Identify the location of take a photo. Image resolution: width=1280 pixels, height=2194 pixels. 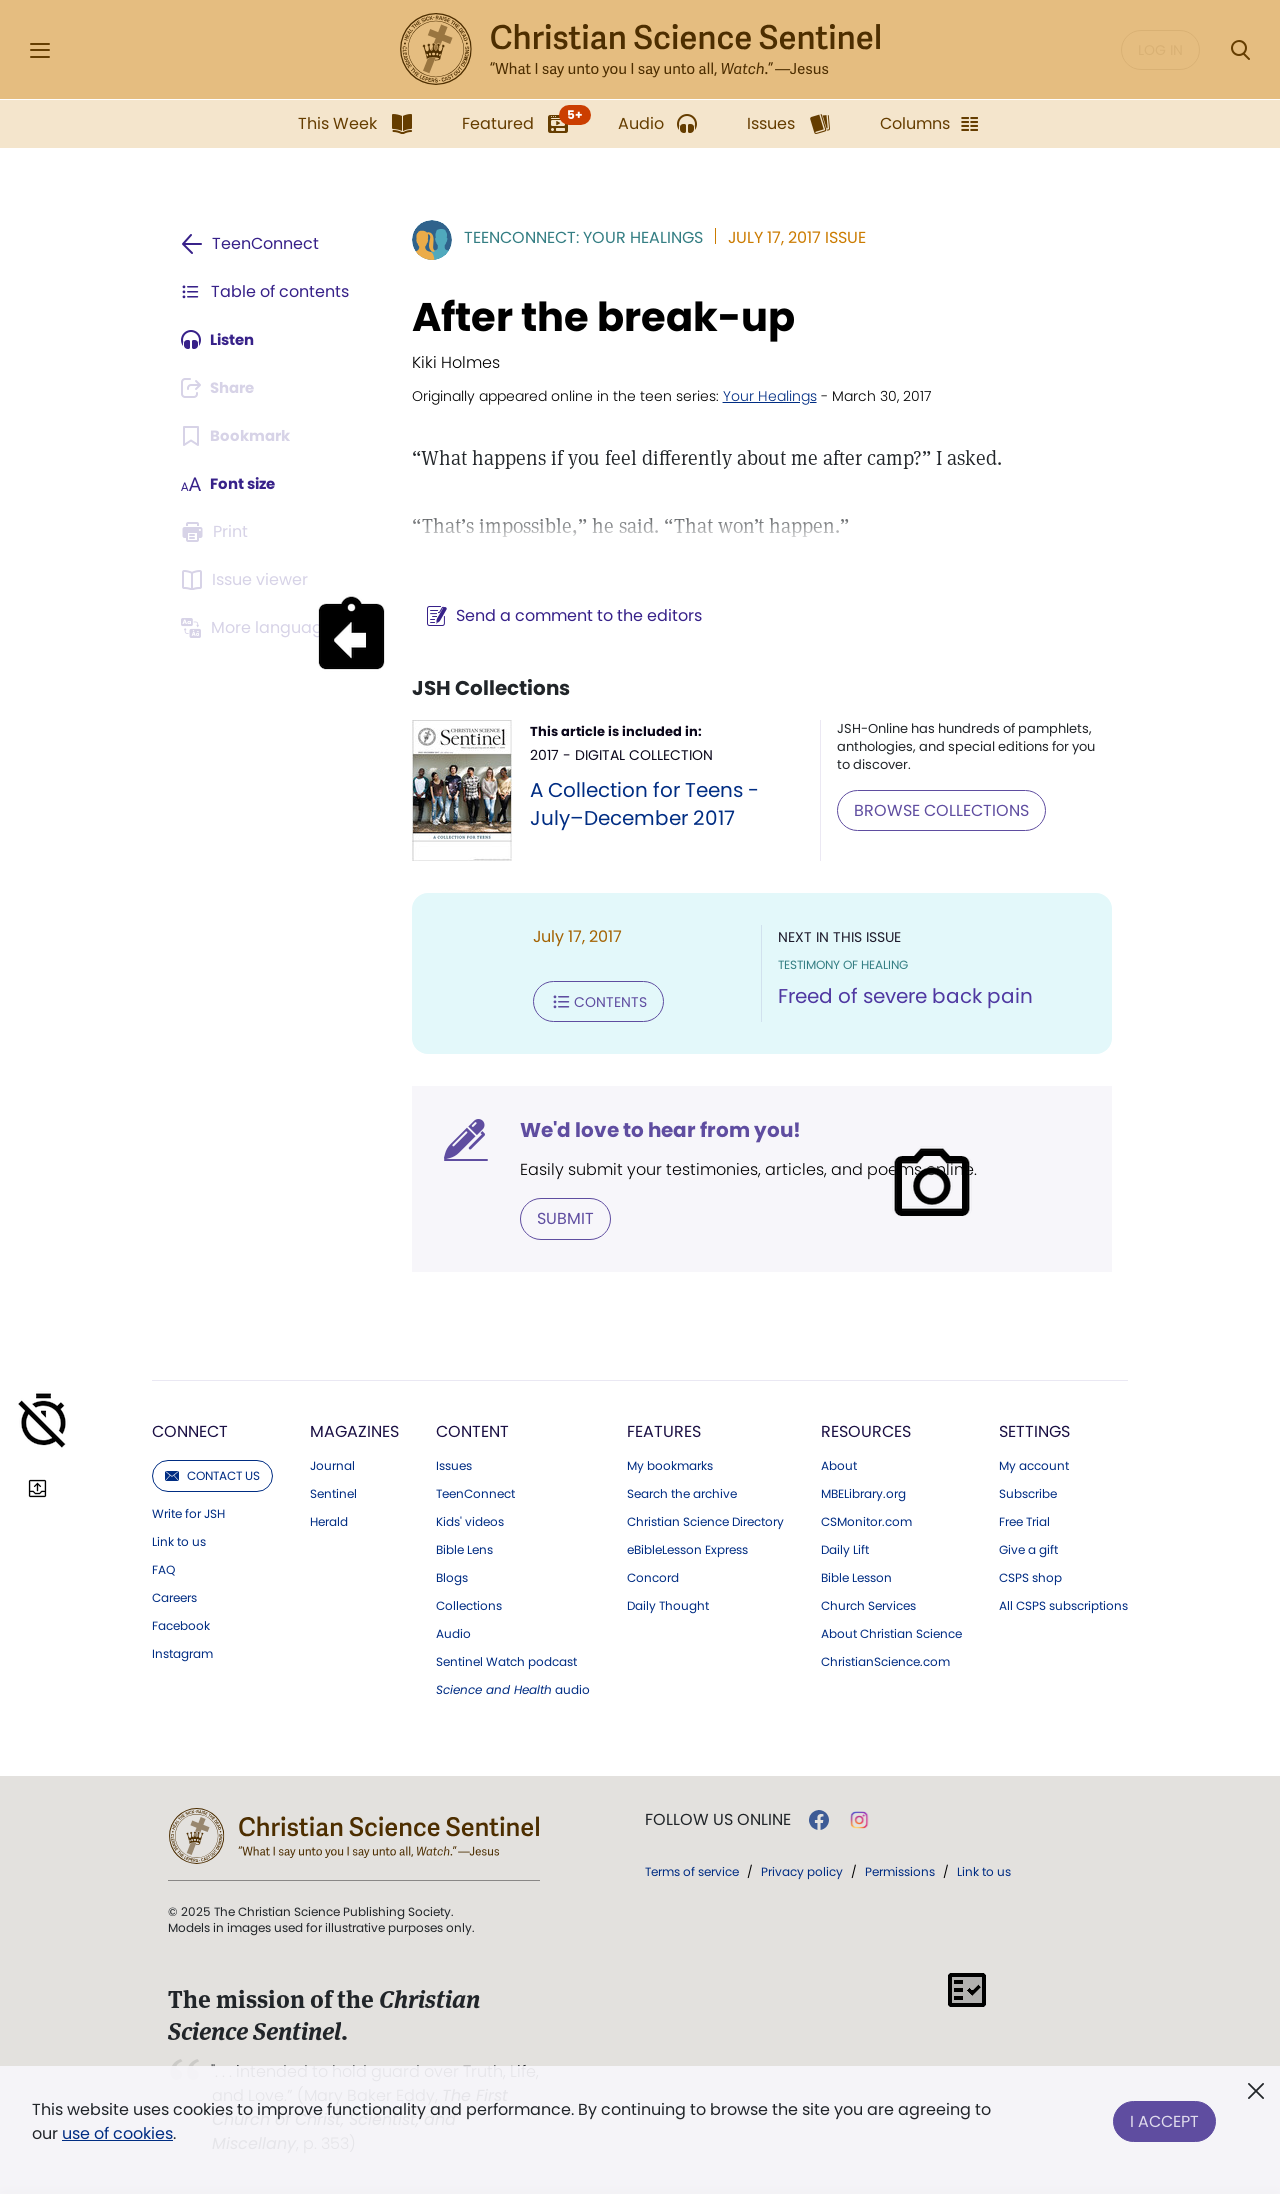
(932, 1186).